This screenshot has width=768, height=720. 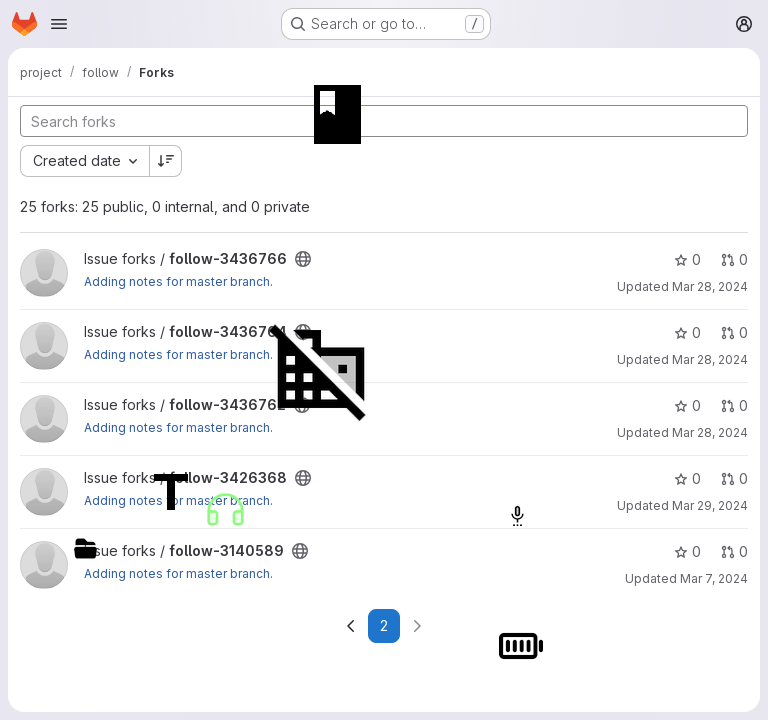 What do you see at coordinates (171, 493) in the screenshot?
I see `add a title or heading to your document` at bounding box center [171, 493].